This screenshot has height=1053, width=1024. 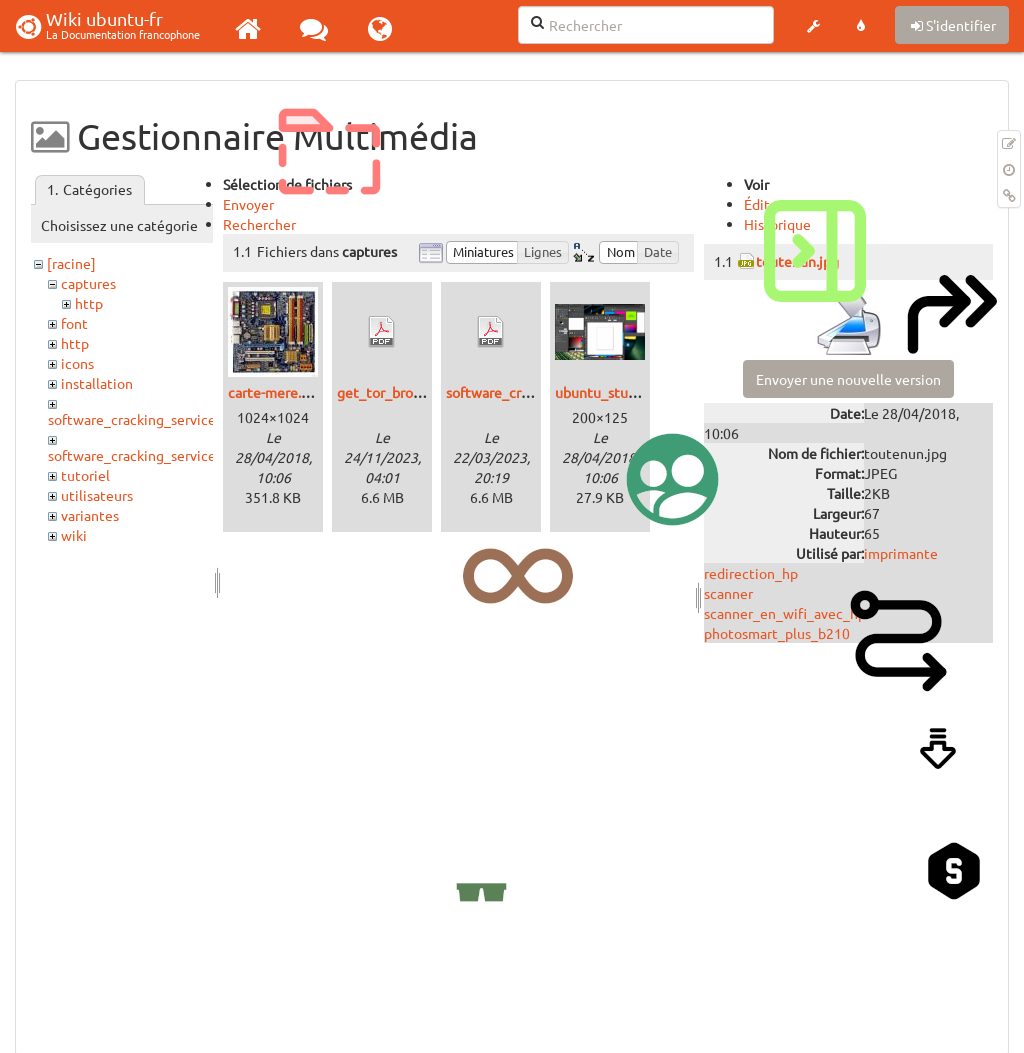 I want to click on indicates an s-turn right in navigation directions, so click(x=898, y=638).